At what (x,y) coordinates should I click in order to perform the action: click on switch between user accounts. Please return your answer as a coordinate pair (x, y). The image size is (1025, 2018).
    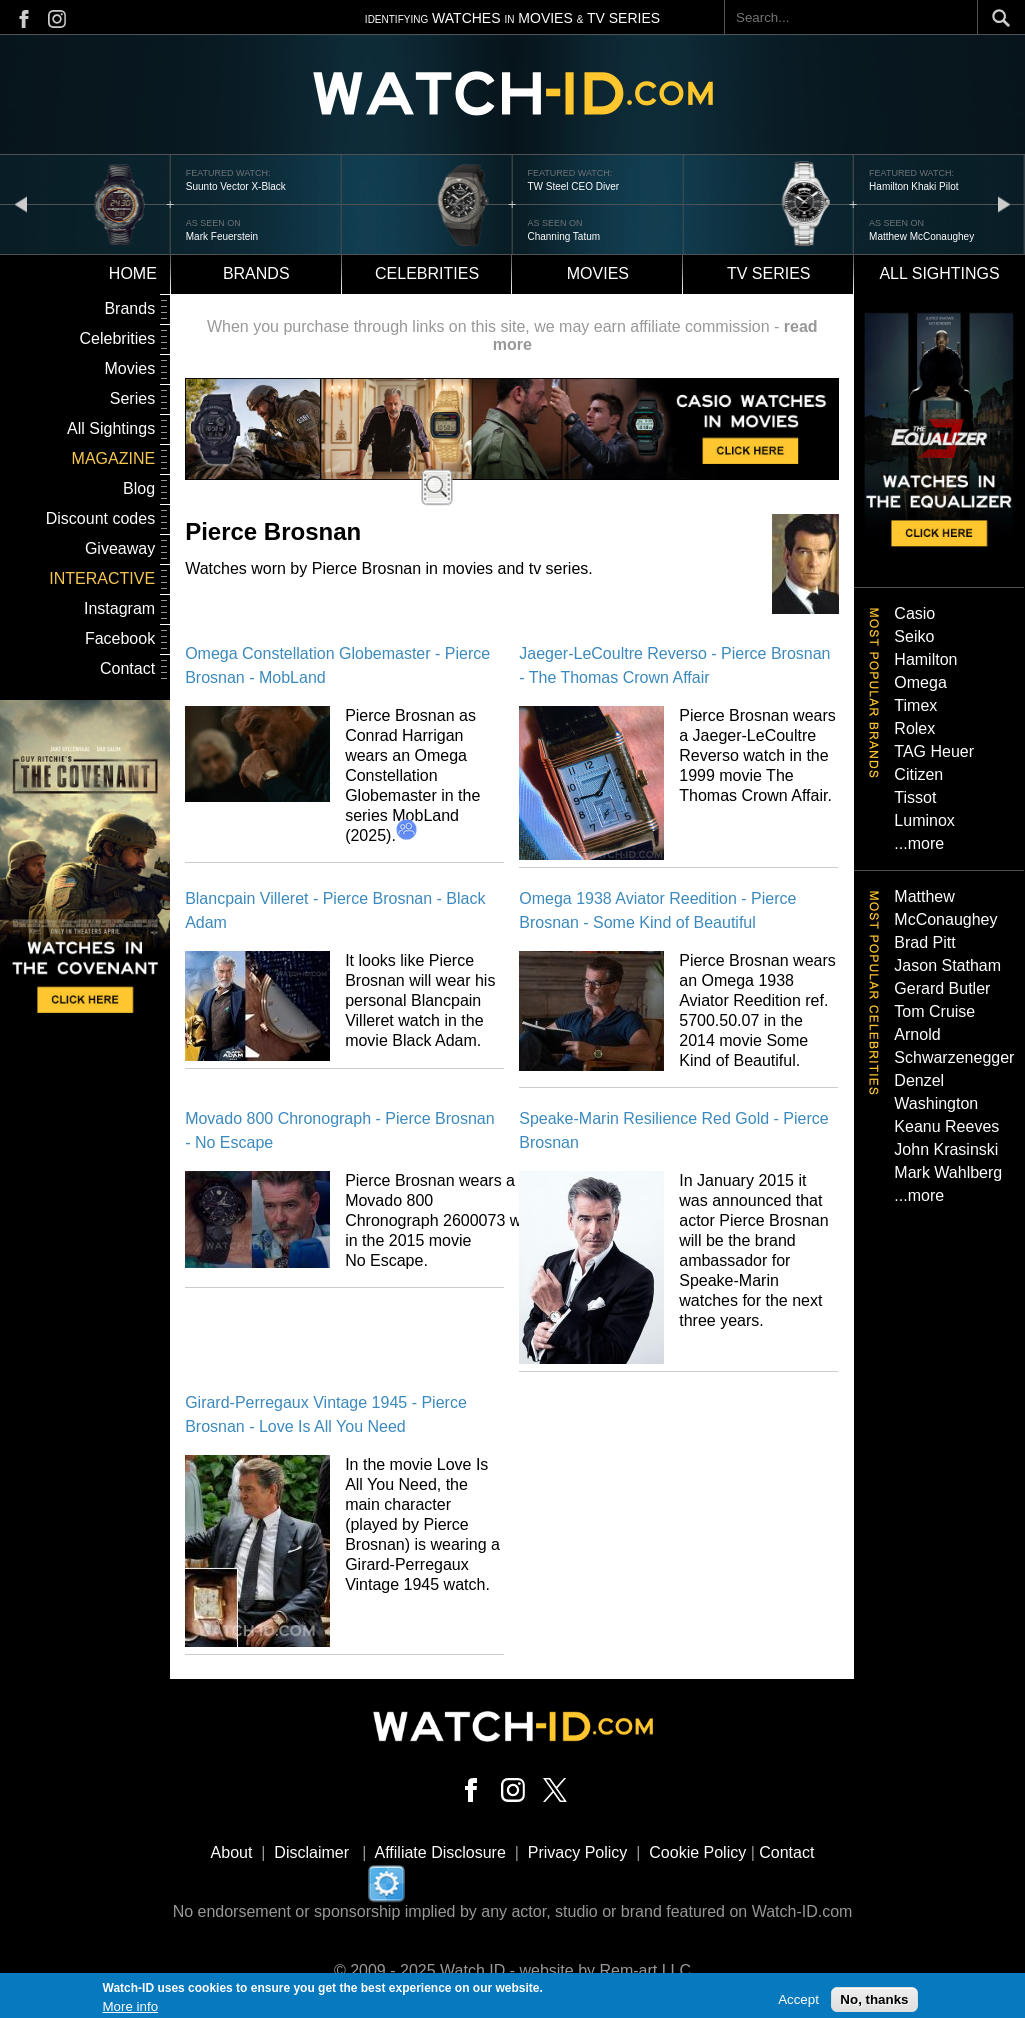
    Looking at the image, I should click on (406, 829).